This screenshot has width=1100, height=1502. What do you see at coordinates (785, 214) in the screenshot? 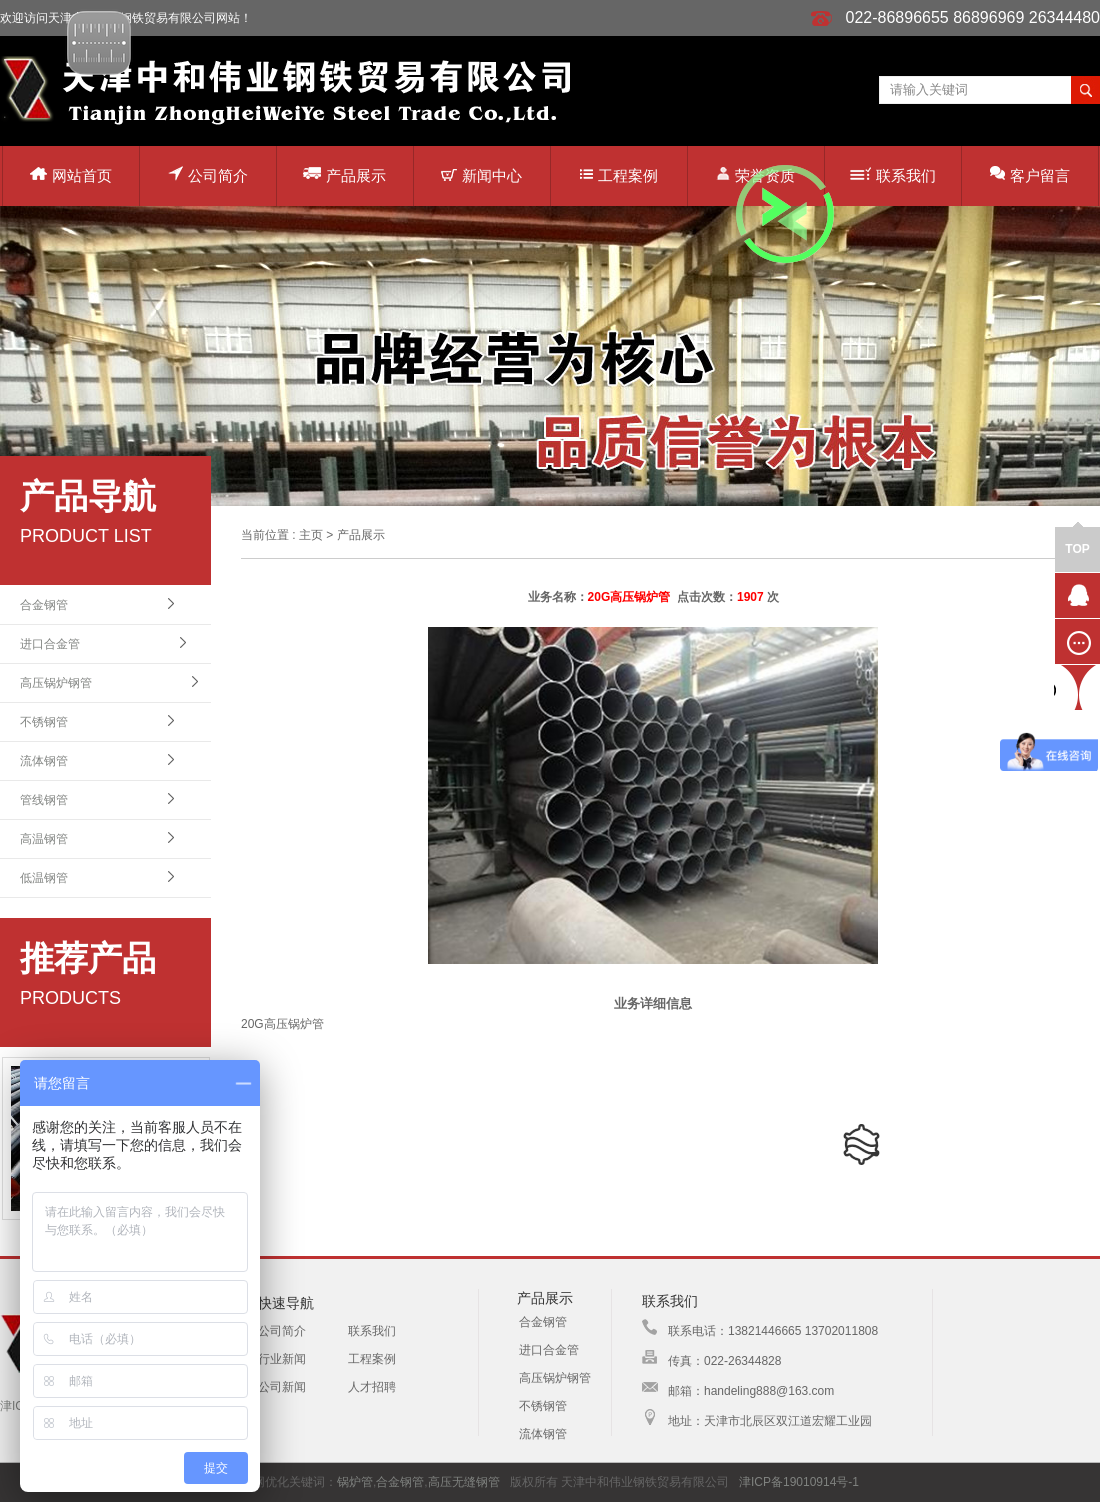
I see `open remmina remote desktop client` at bounding box center [785, 214].